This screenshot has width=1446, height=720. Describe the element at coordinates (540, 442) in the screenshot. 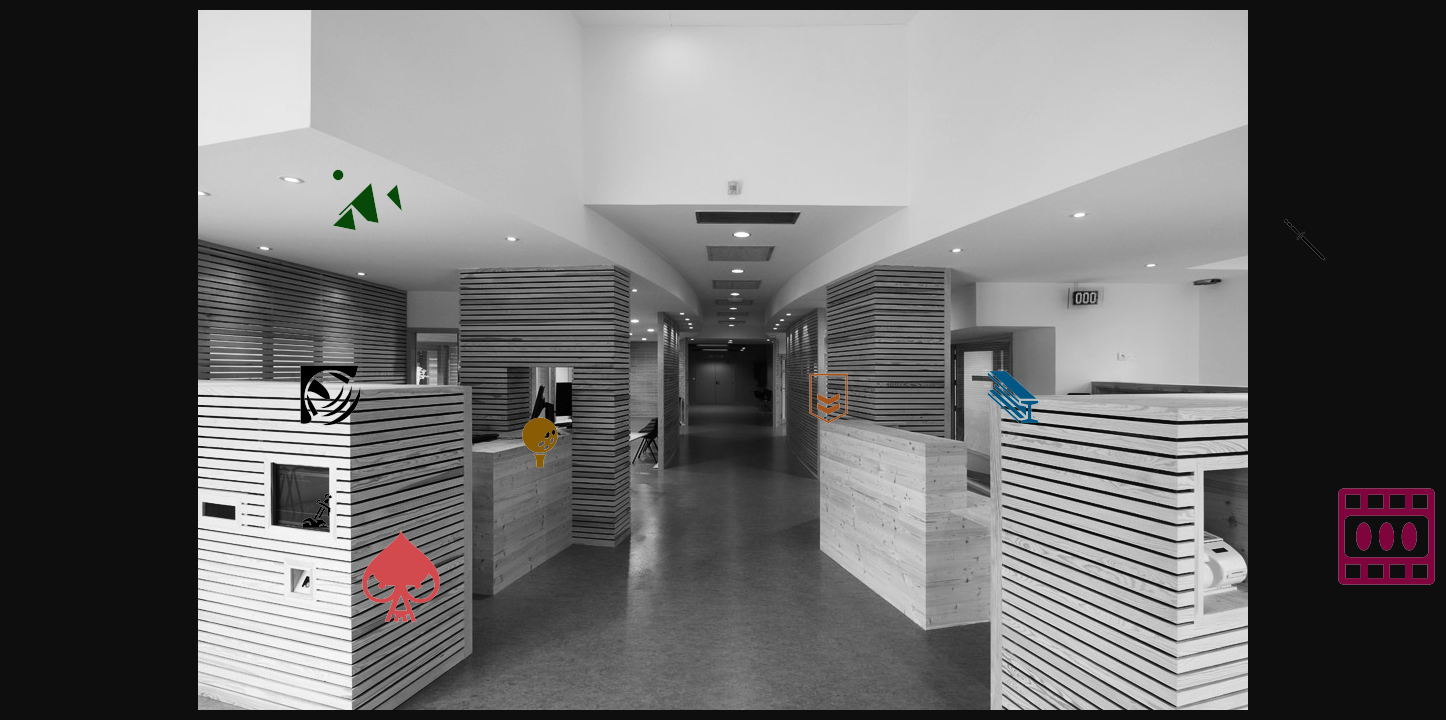

I see `access golf game or mini-golf feature` at that location.